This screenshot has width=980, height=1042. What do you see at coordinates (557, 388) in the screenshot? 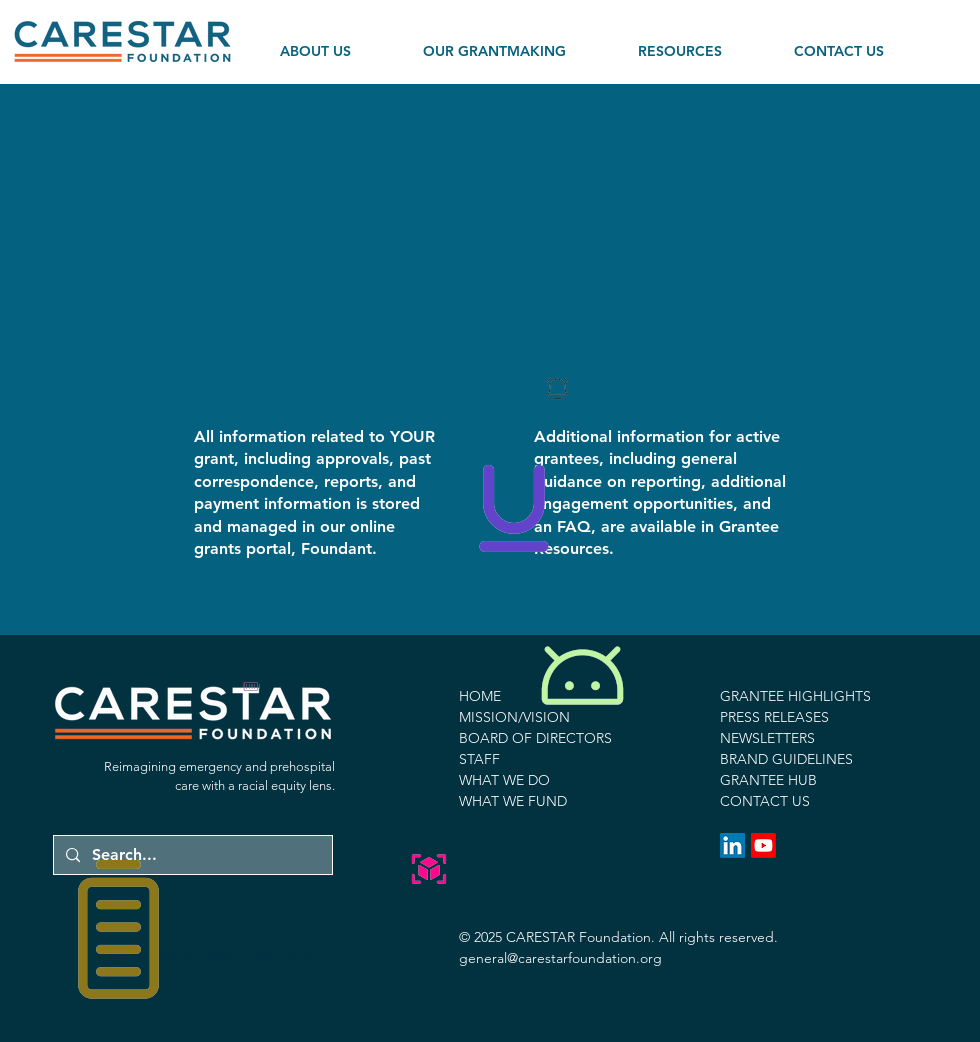
I see `active notifications or alerts` at bounding box center [557, 388].